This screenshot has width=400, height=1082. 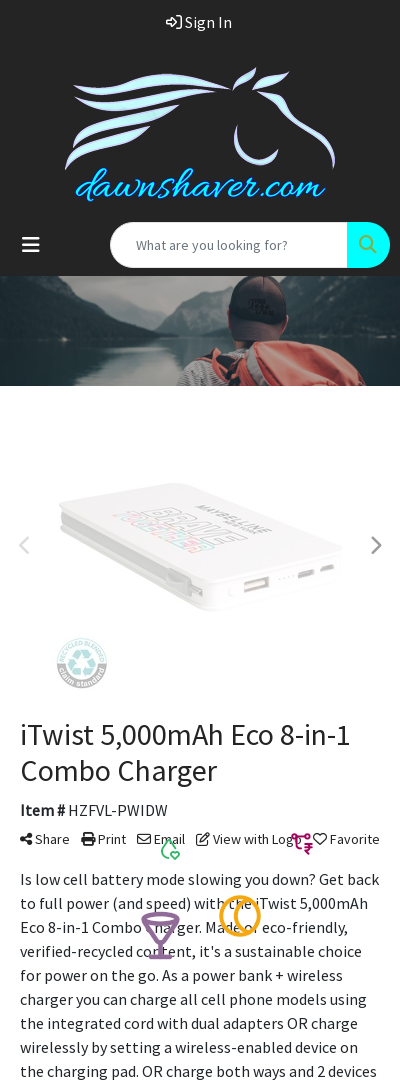 What do you see at coordinates (169, 849) in the screenshot?
I see `donate blood or support blood donation` at bounding box center [169, 849].